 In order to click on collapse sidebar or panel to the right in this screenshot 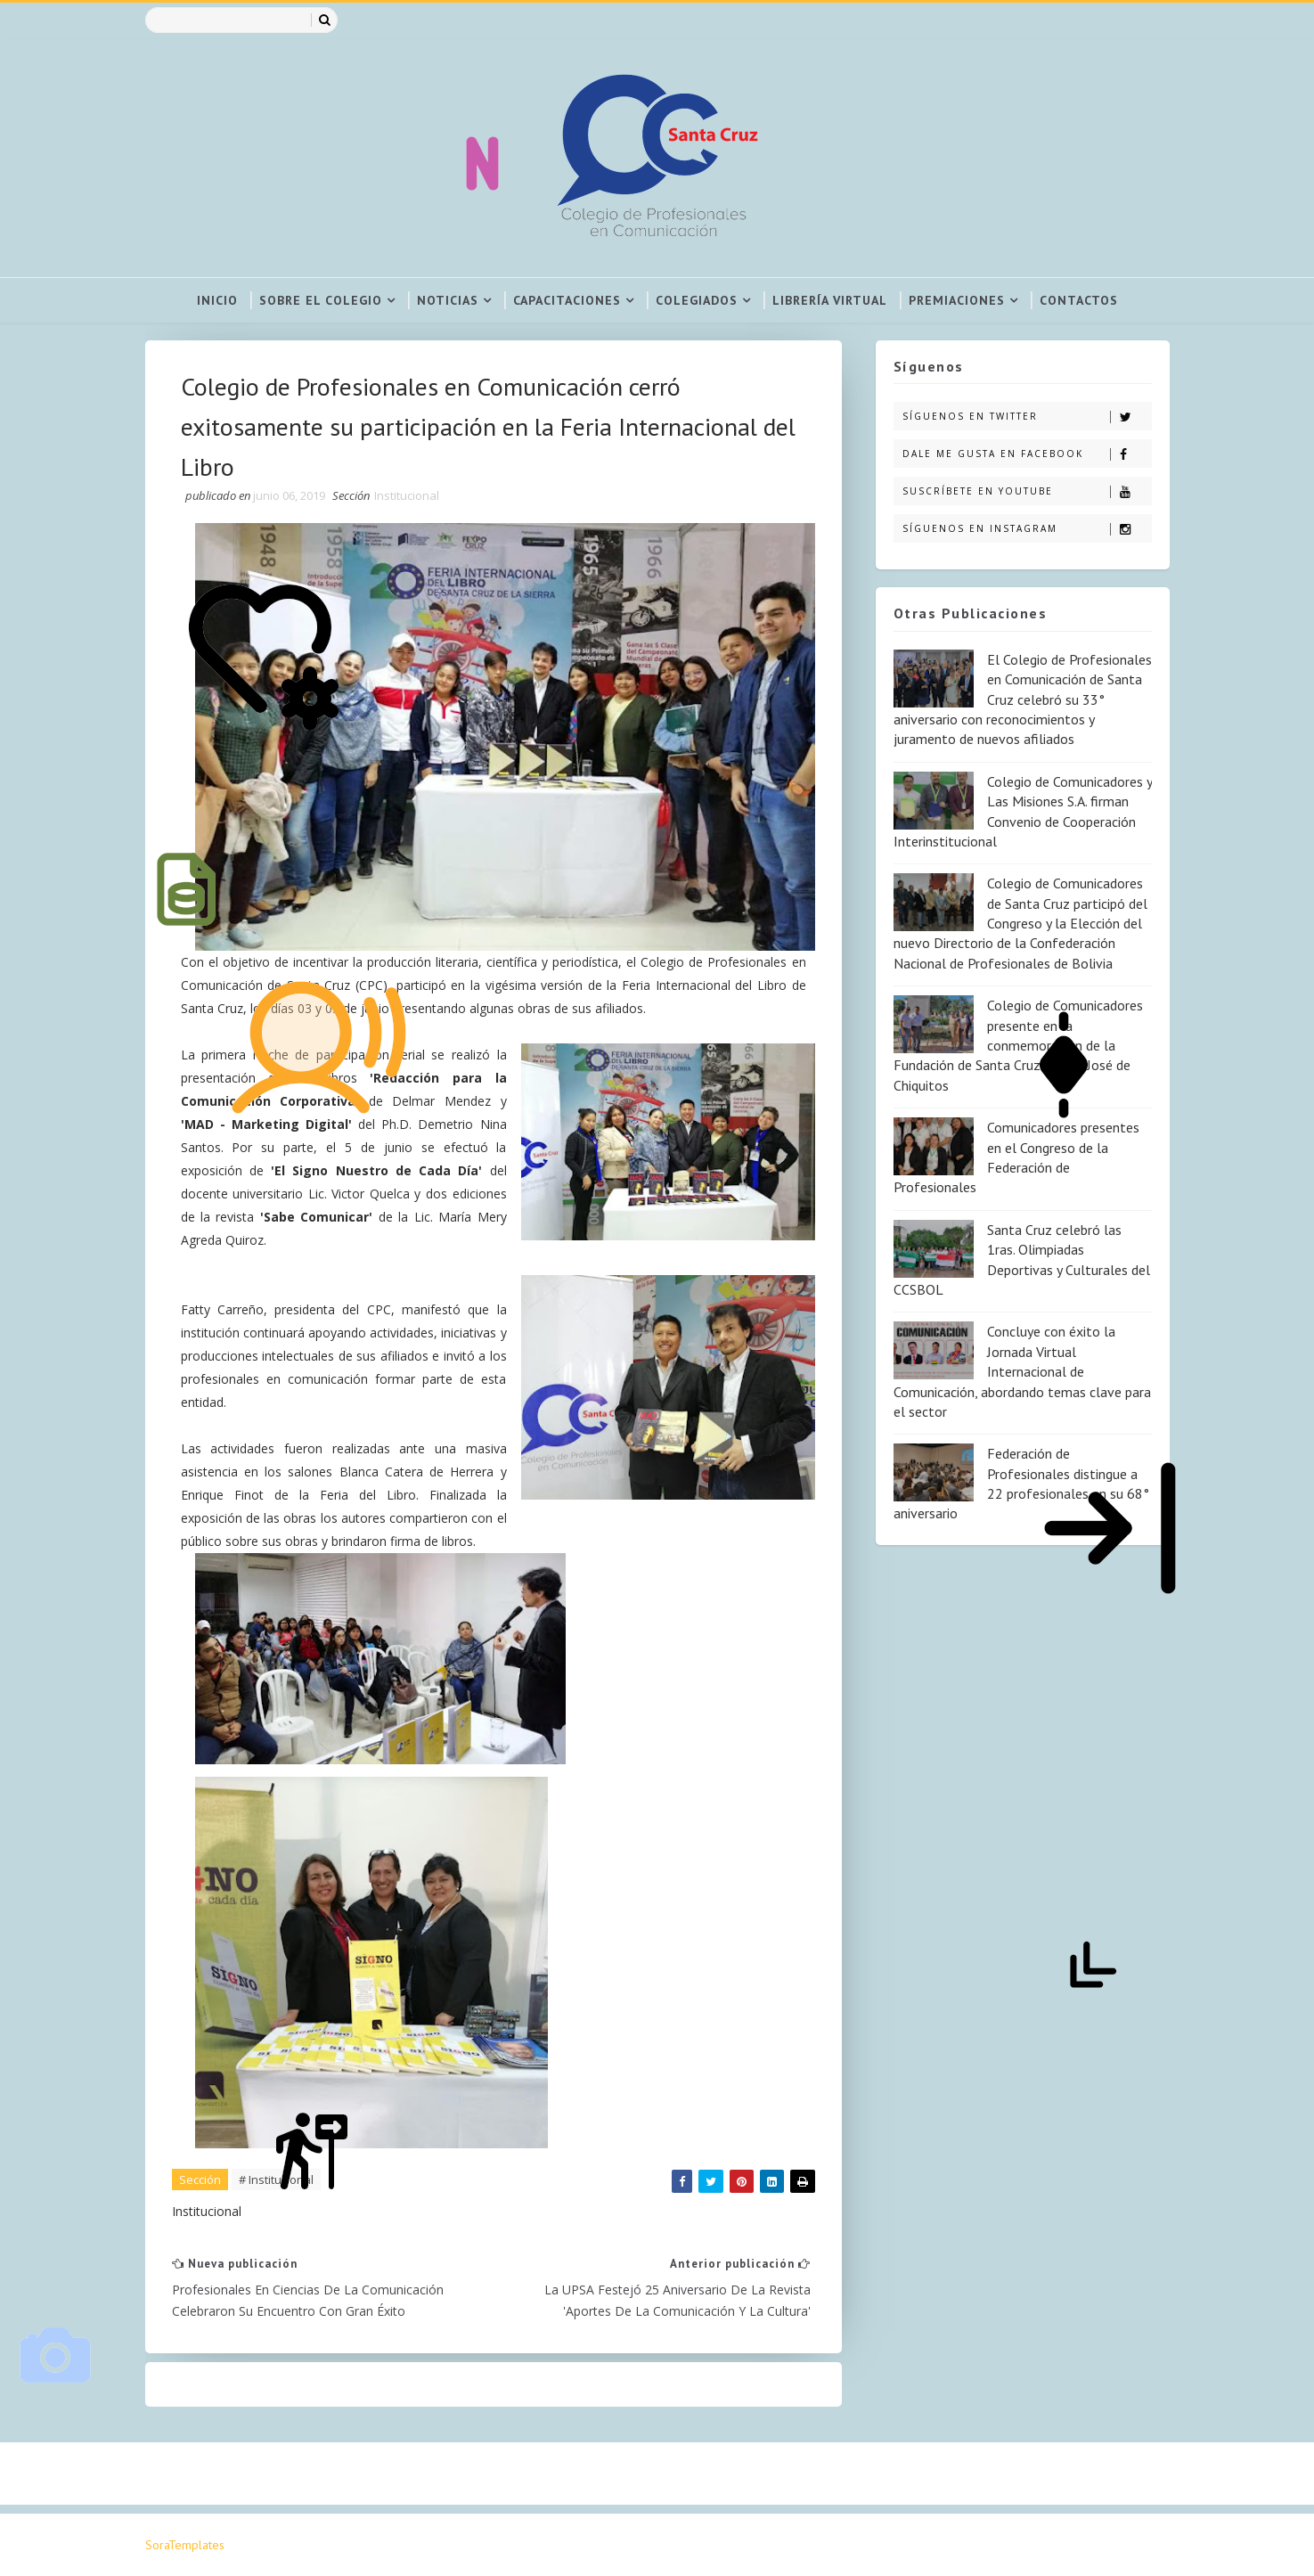, I will do `click(1110, 1528)`.